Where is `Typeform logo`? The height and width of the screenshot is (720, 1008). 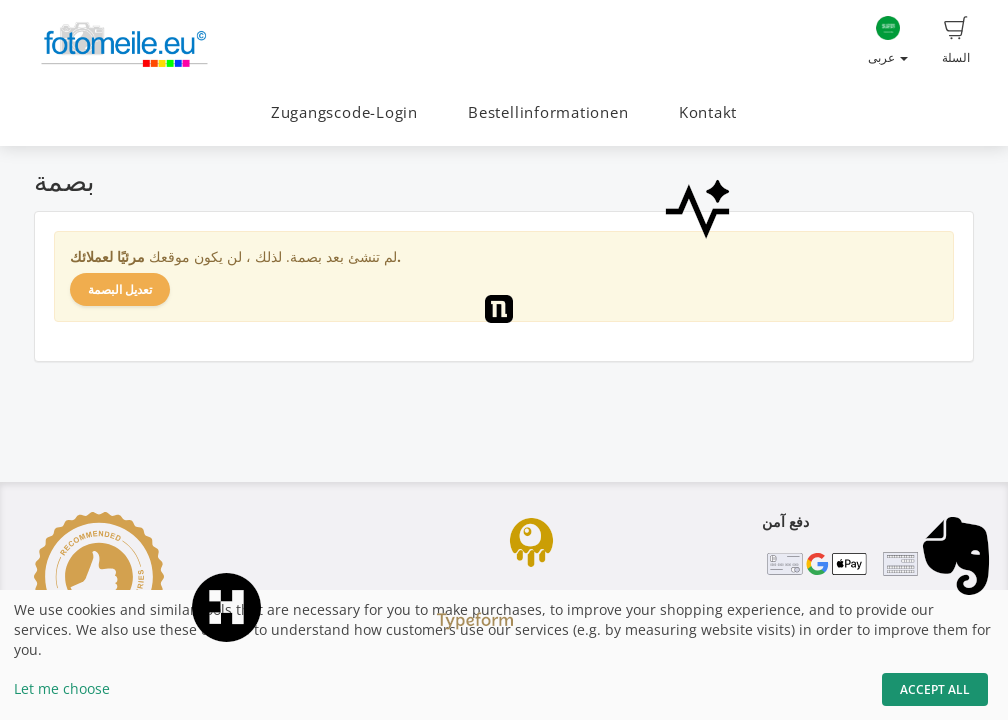
Typeform logo is located at coordinates (475, 621).